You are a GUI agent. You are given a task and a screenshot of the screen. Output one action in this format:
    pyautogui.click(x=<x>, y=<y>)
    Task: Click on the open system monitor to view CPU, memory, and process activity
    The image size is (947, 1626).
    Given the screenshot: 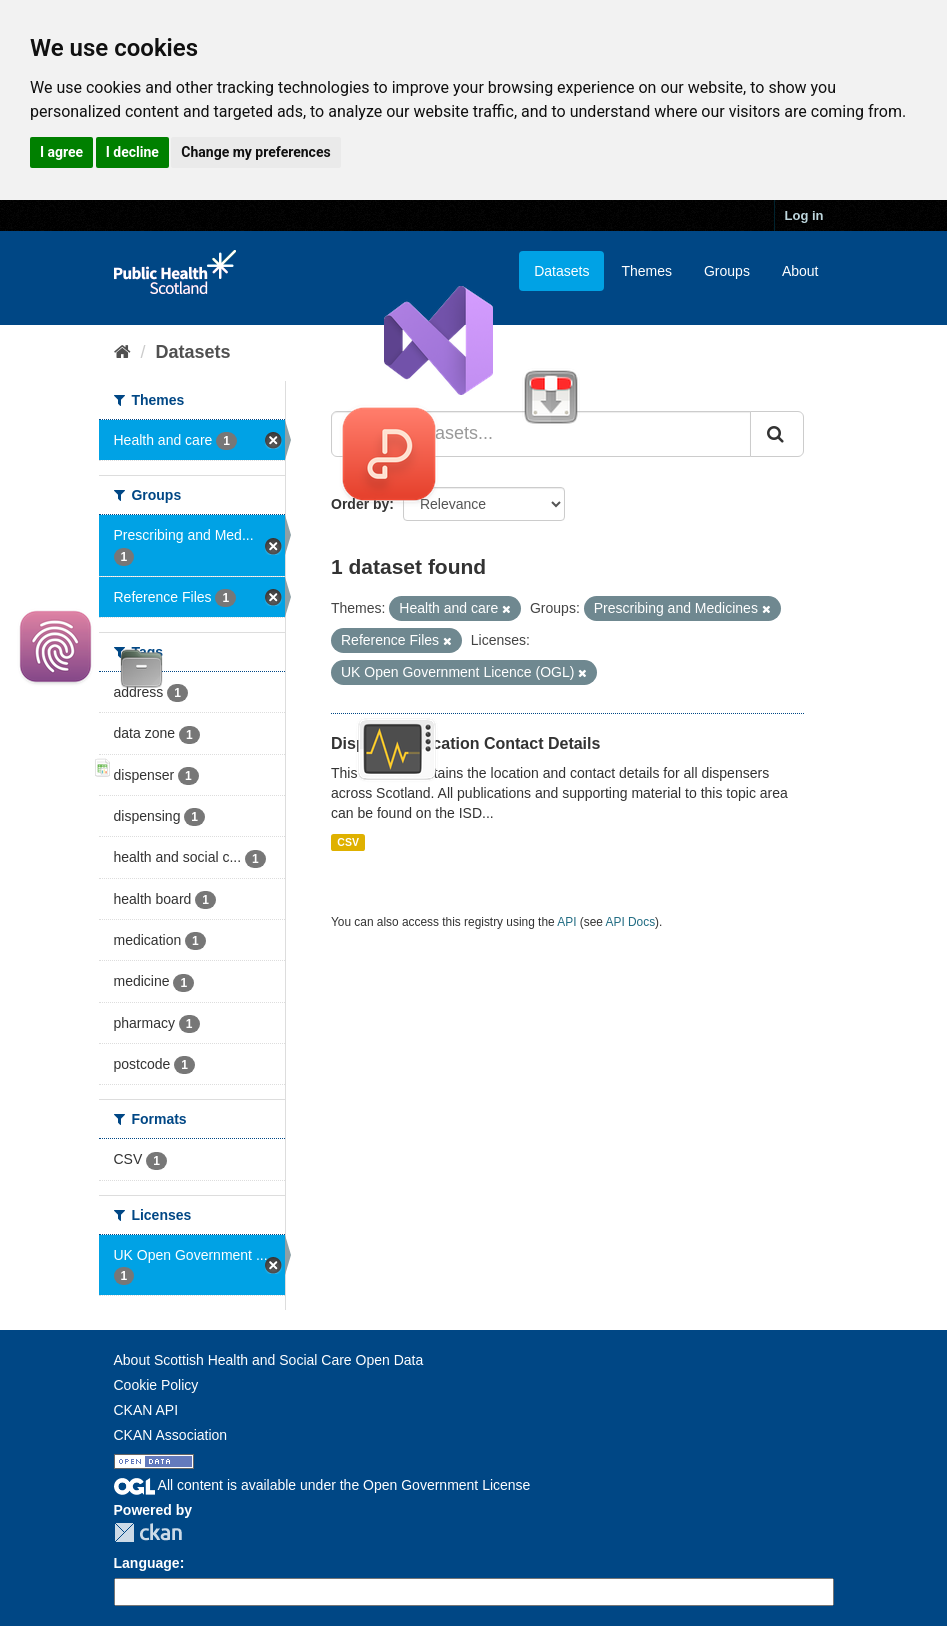 What is the action you would take?
    pyautogui.click(x=397, y=749)
    